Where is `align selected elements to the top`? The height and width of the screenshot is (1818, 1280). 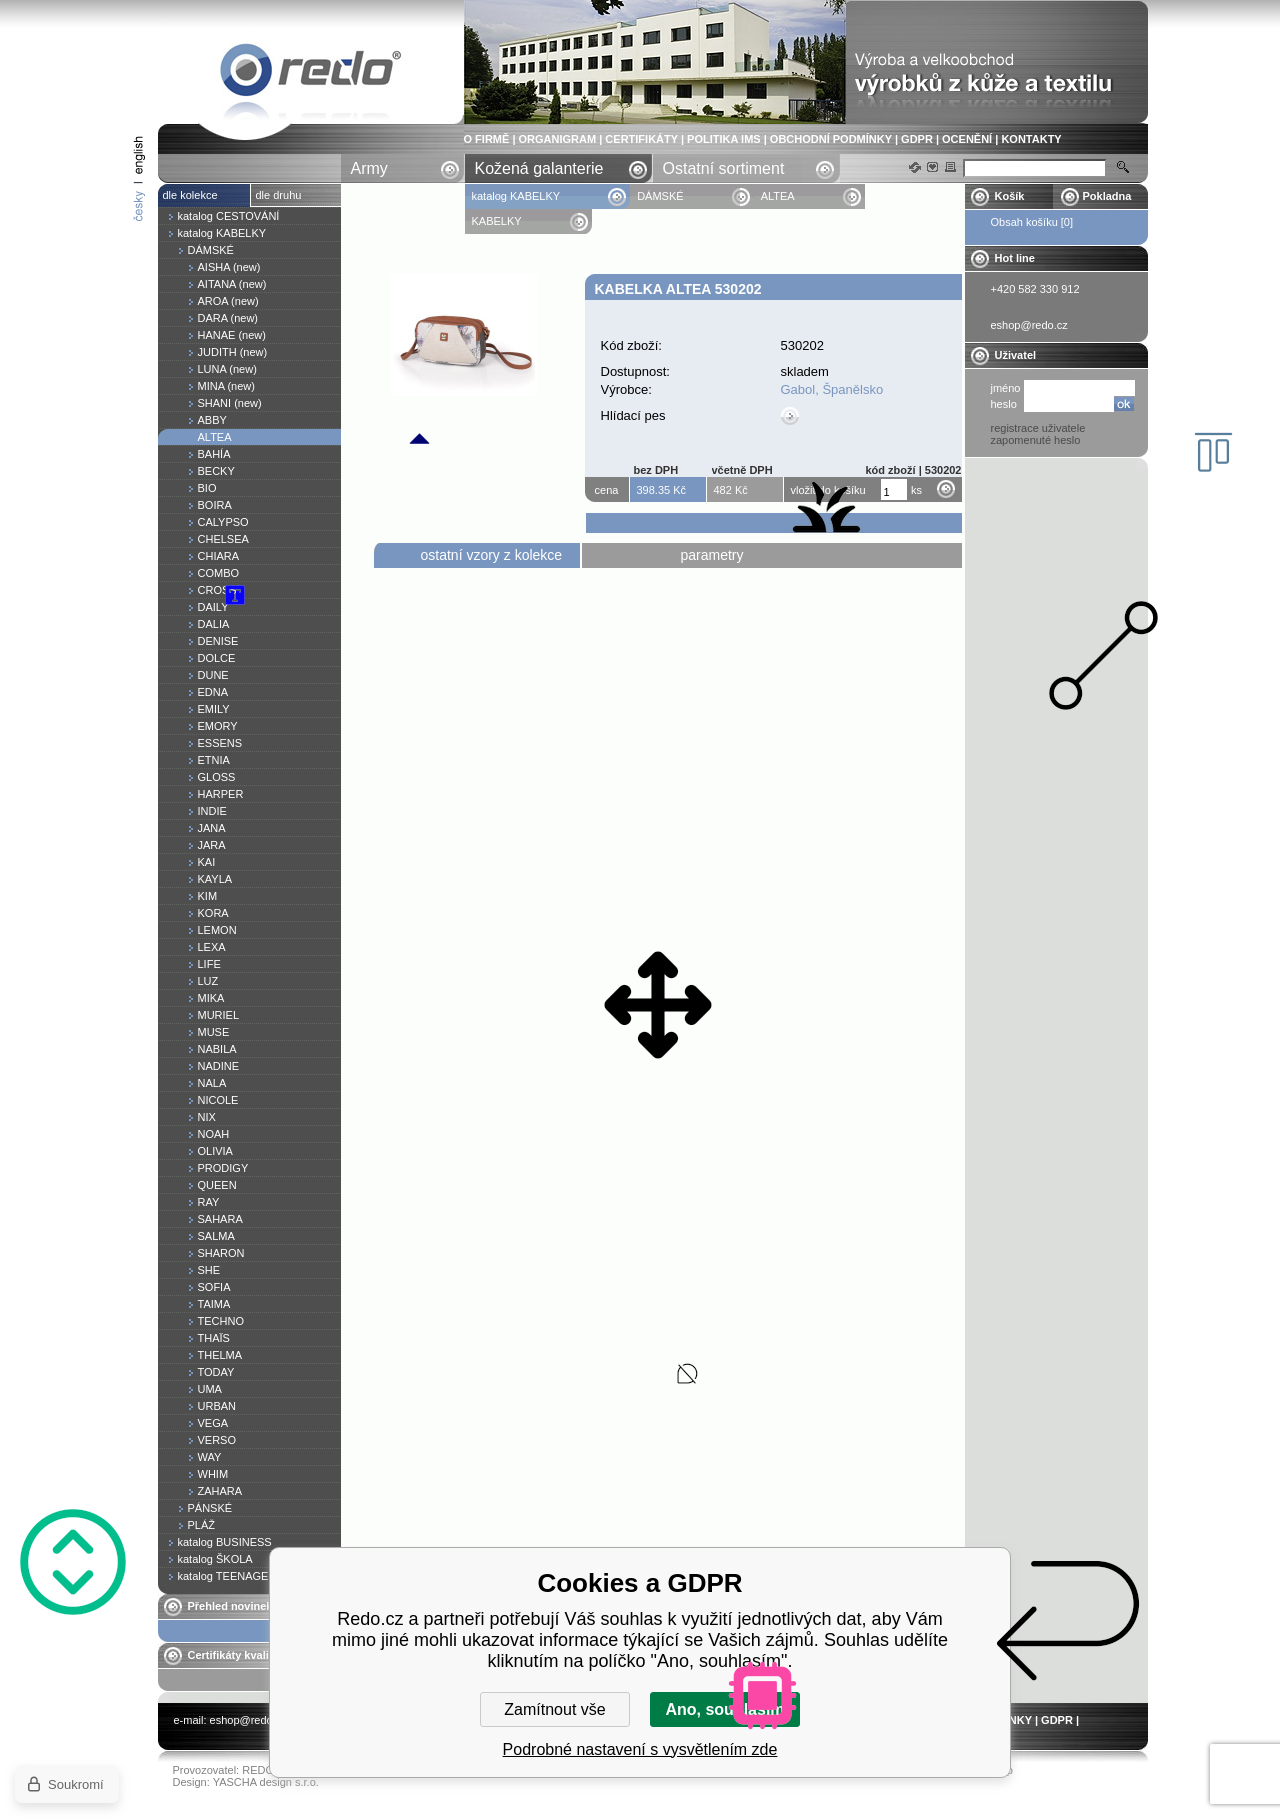 align selected elements to the top is located at coordinates (1213, 451).